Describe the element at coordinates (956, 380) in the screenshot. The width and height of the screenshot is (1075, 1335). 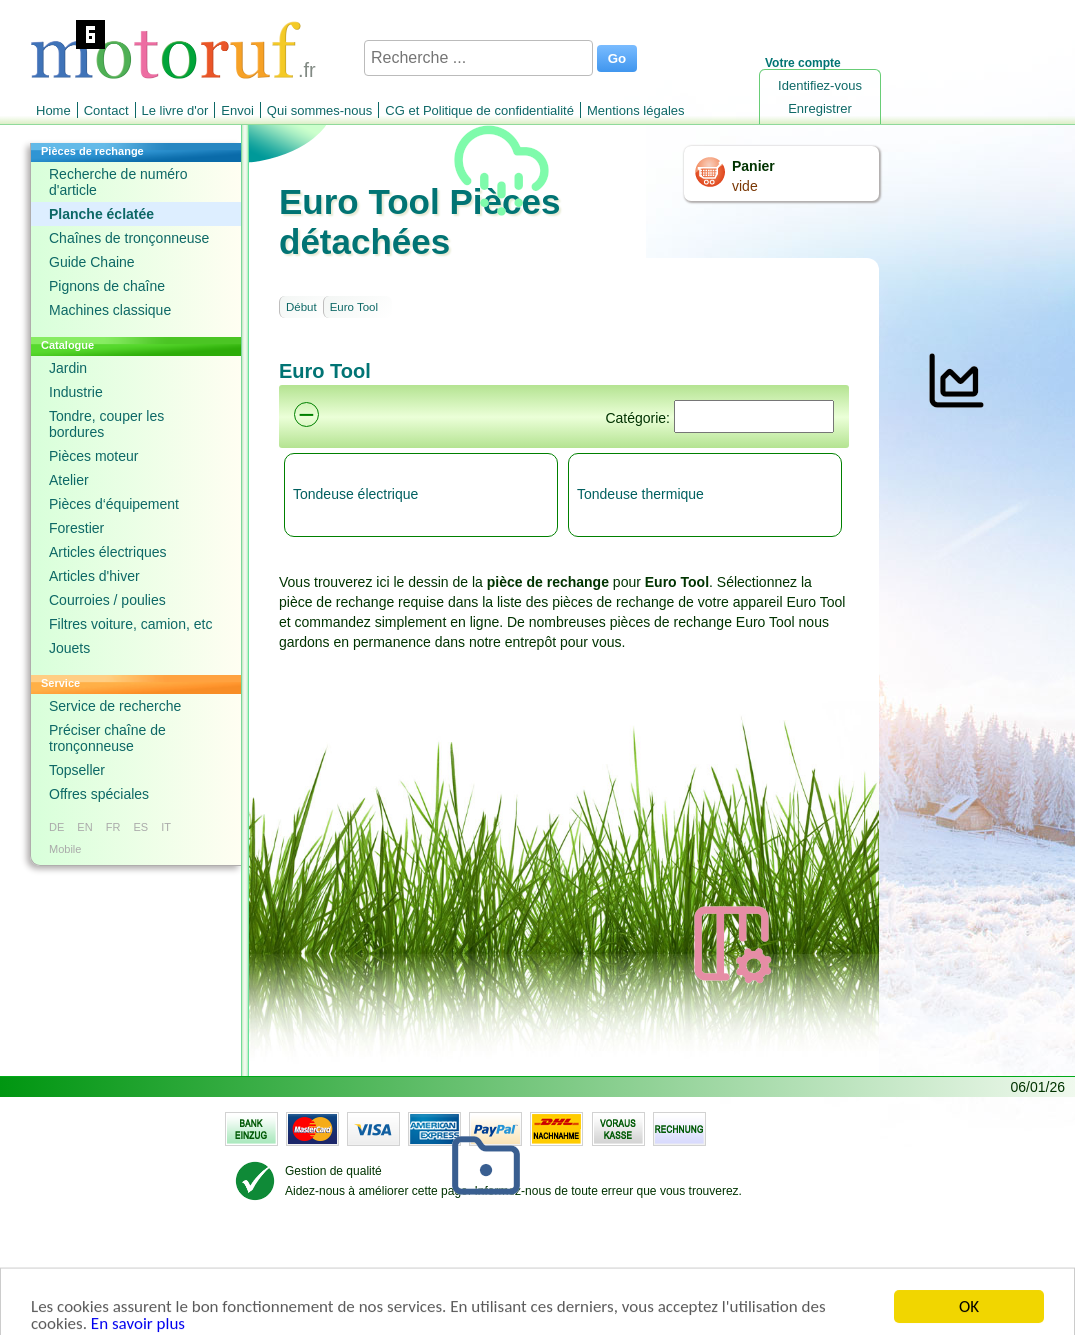
I see `view area chart analytics` at that location.